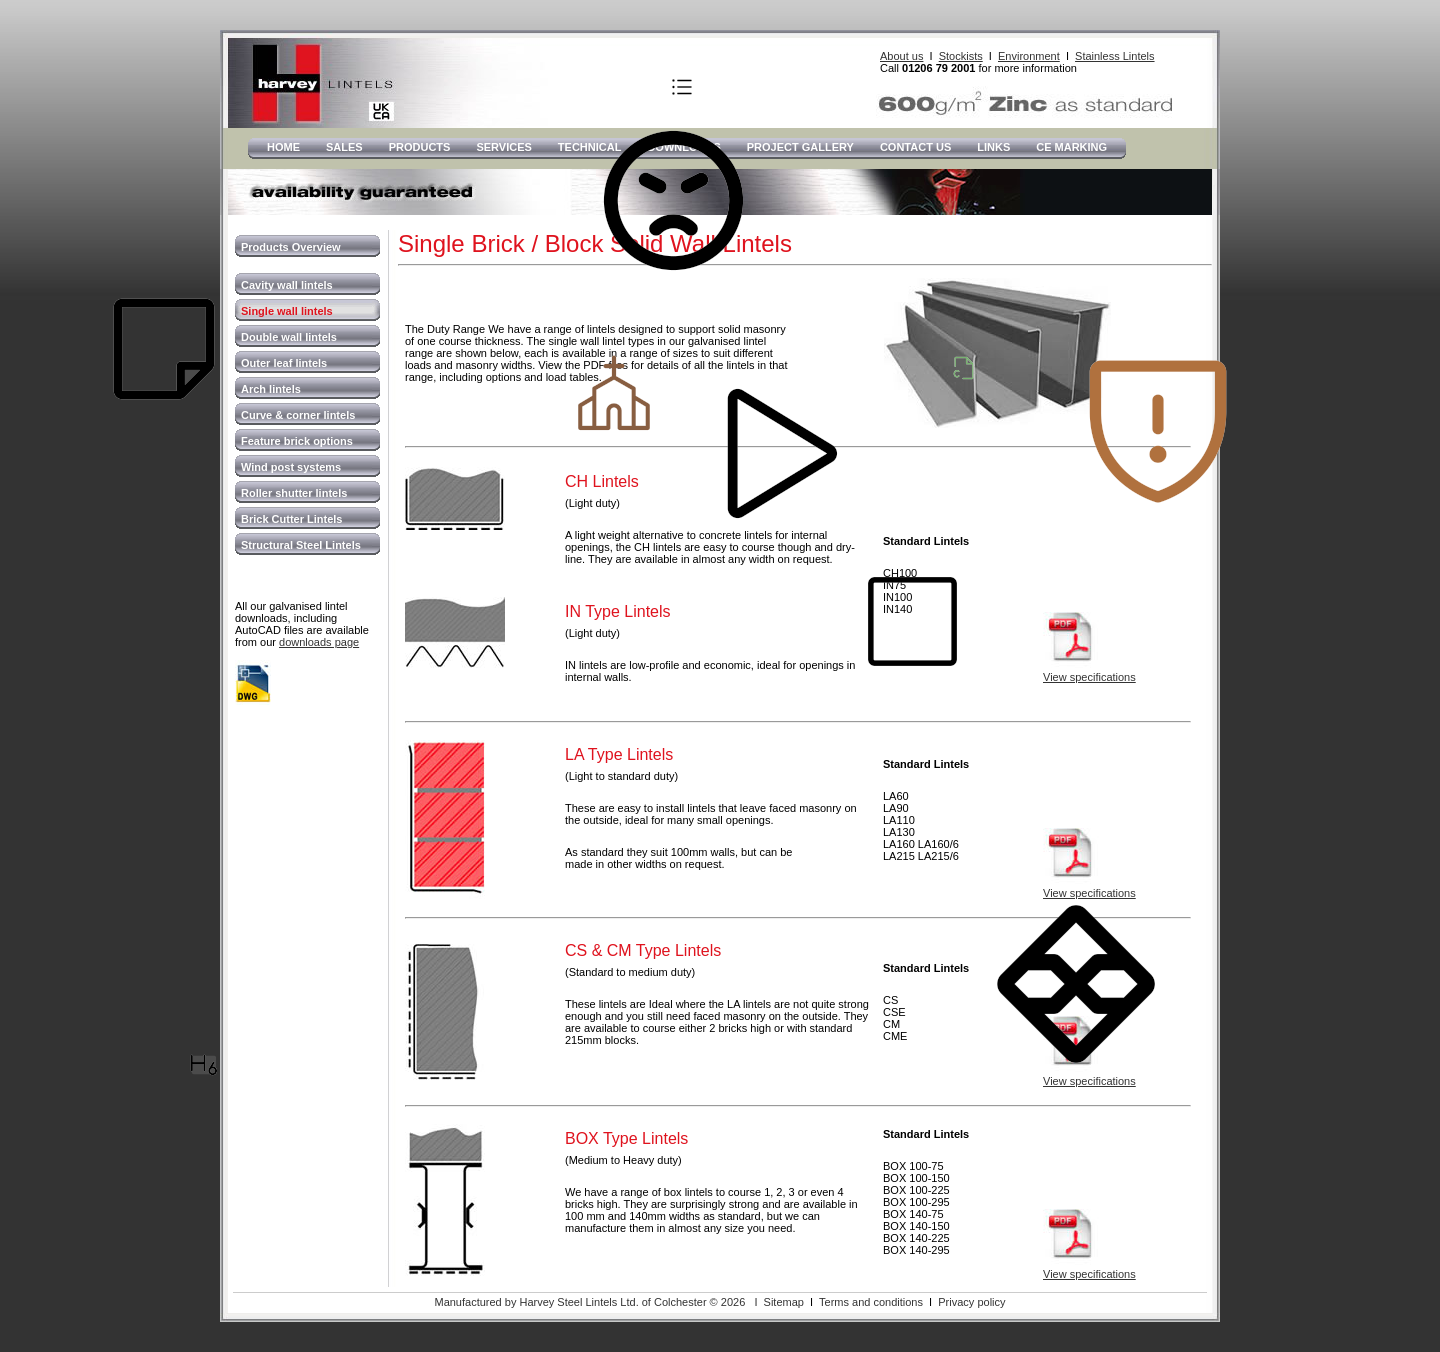 Image resolution: width=1440 pixels, height=1352 pixels. Describe the element at coordinates (202, 1064) in the screenshot. I see `format text as heading level 6` at that location.